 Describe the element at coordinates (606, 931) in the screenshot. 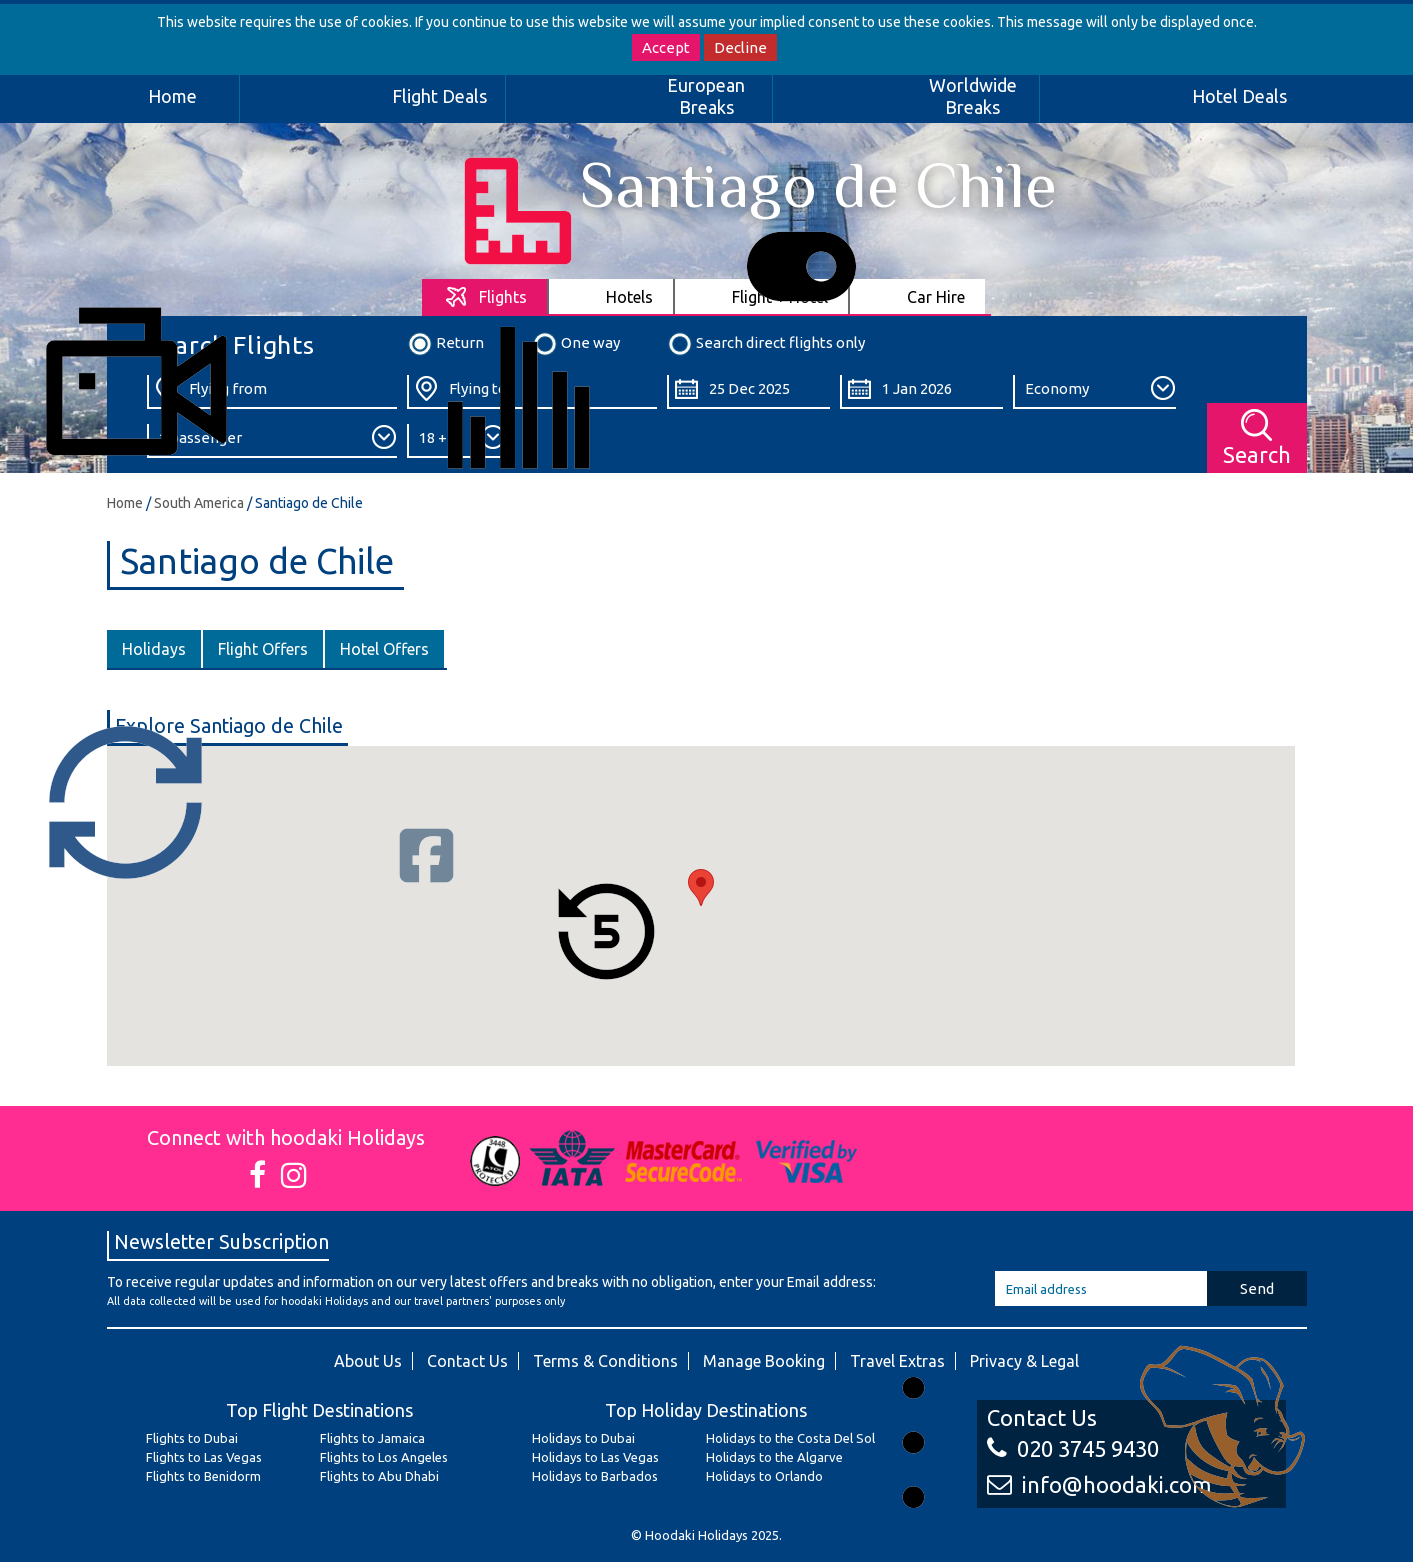

I see `rewind 5 seconds` at that location.